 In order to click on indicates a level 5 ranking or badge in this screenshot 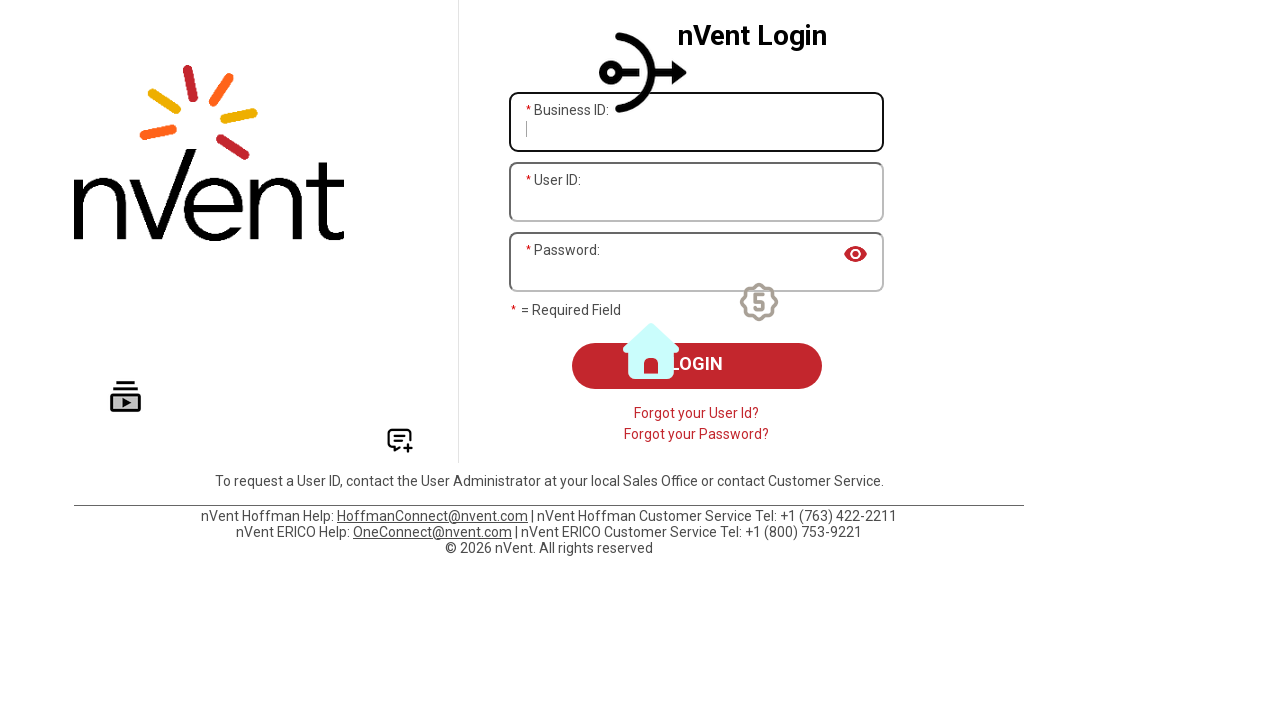, I will do `click(759, 302)`.